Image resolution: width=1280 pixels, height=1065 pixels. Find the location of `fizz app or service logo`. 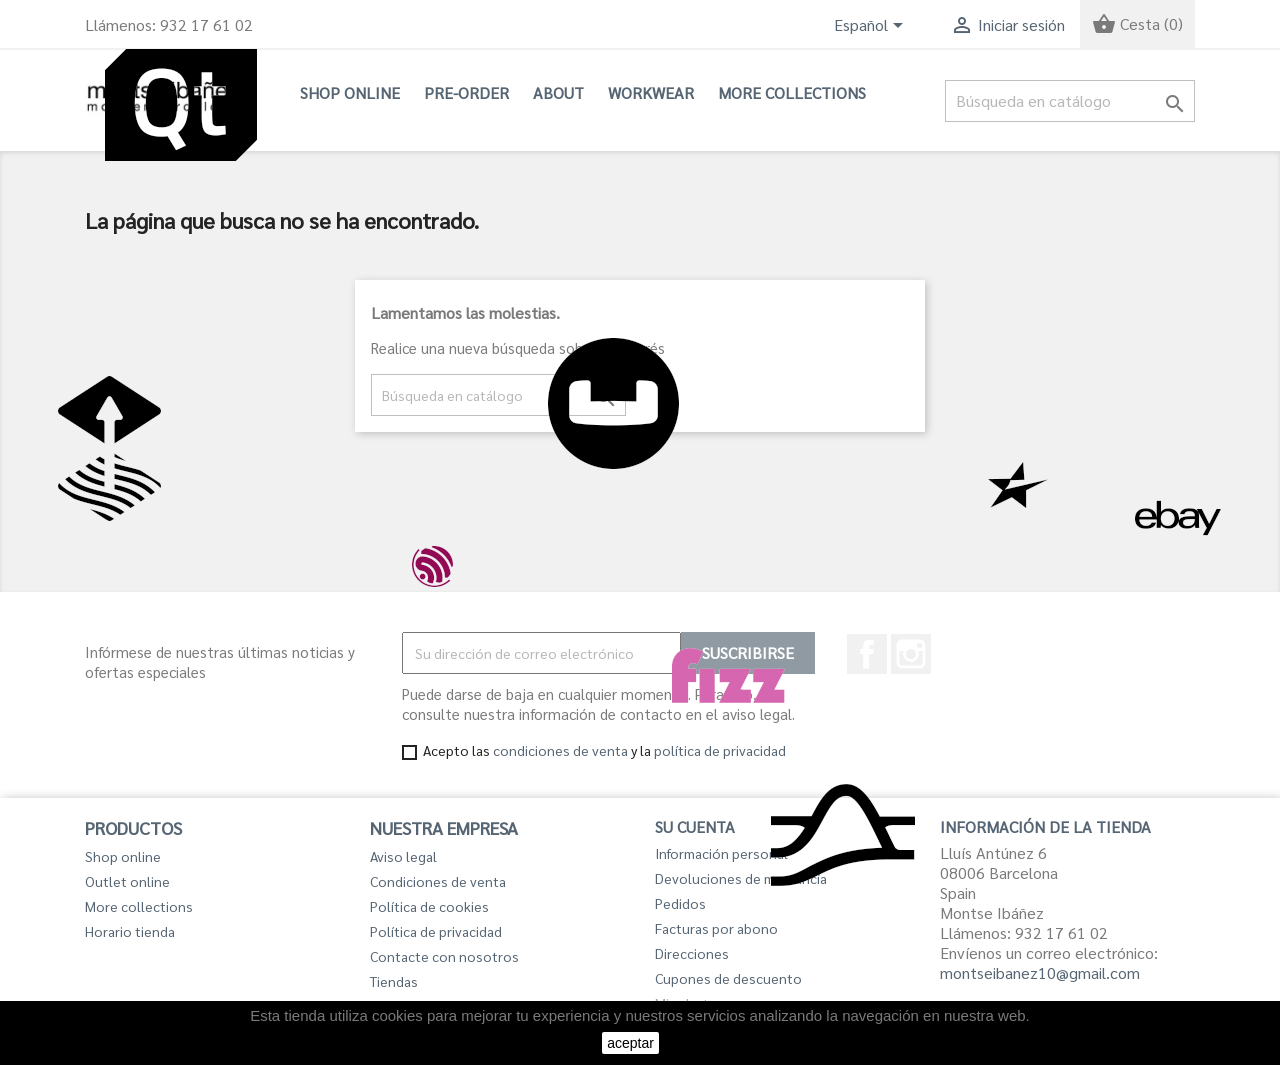

fizz app or service logo is located at coordinates (728, 675).